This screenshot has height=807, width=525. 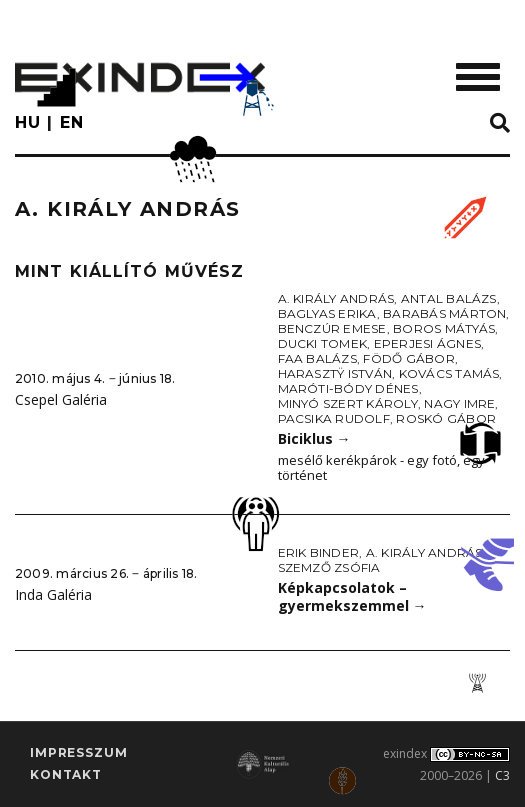 I want to click on indicates enhanced awareness or heightened perception state, so click(x=256, y=524).